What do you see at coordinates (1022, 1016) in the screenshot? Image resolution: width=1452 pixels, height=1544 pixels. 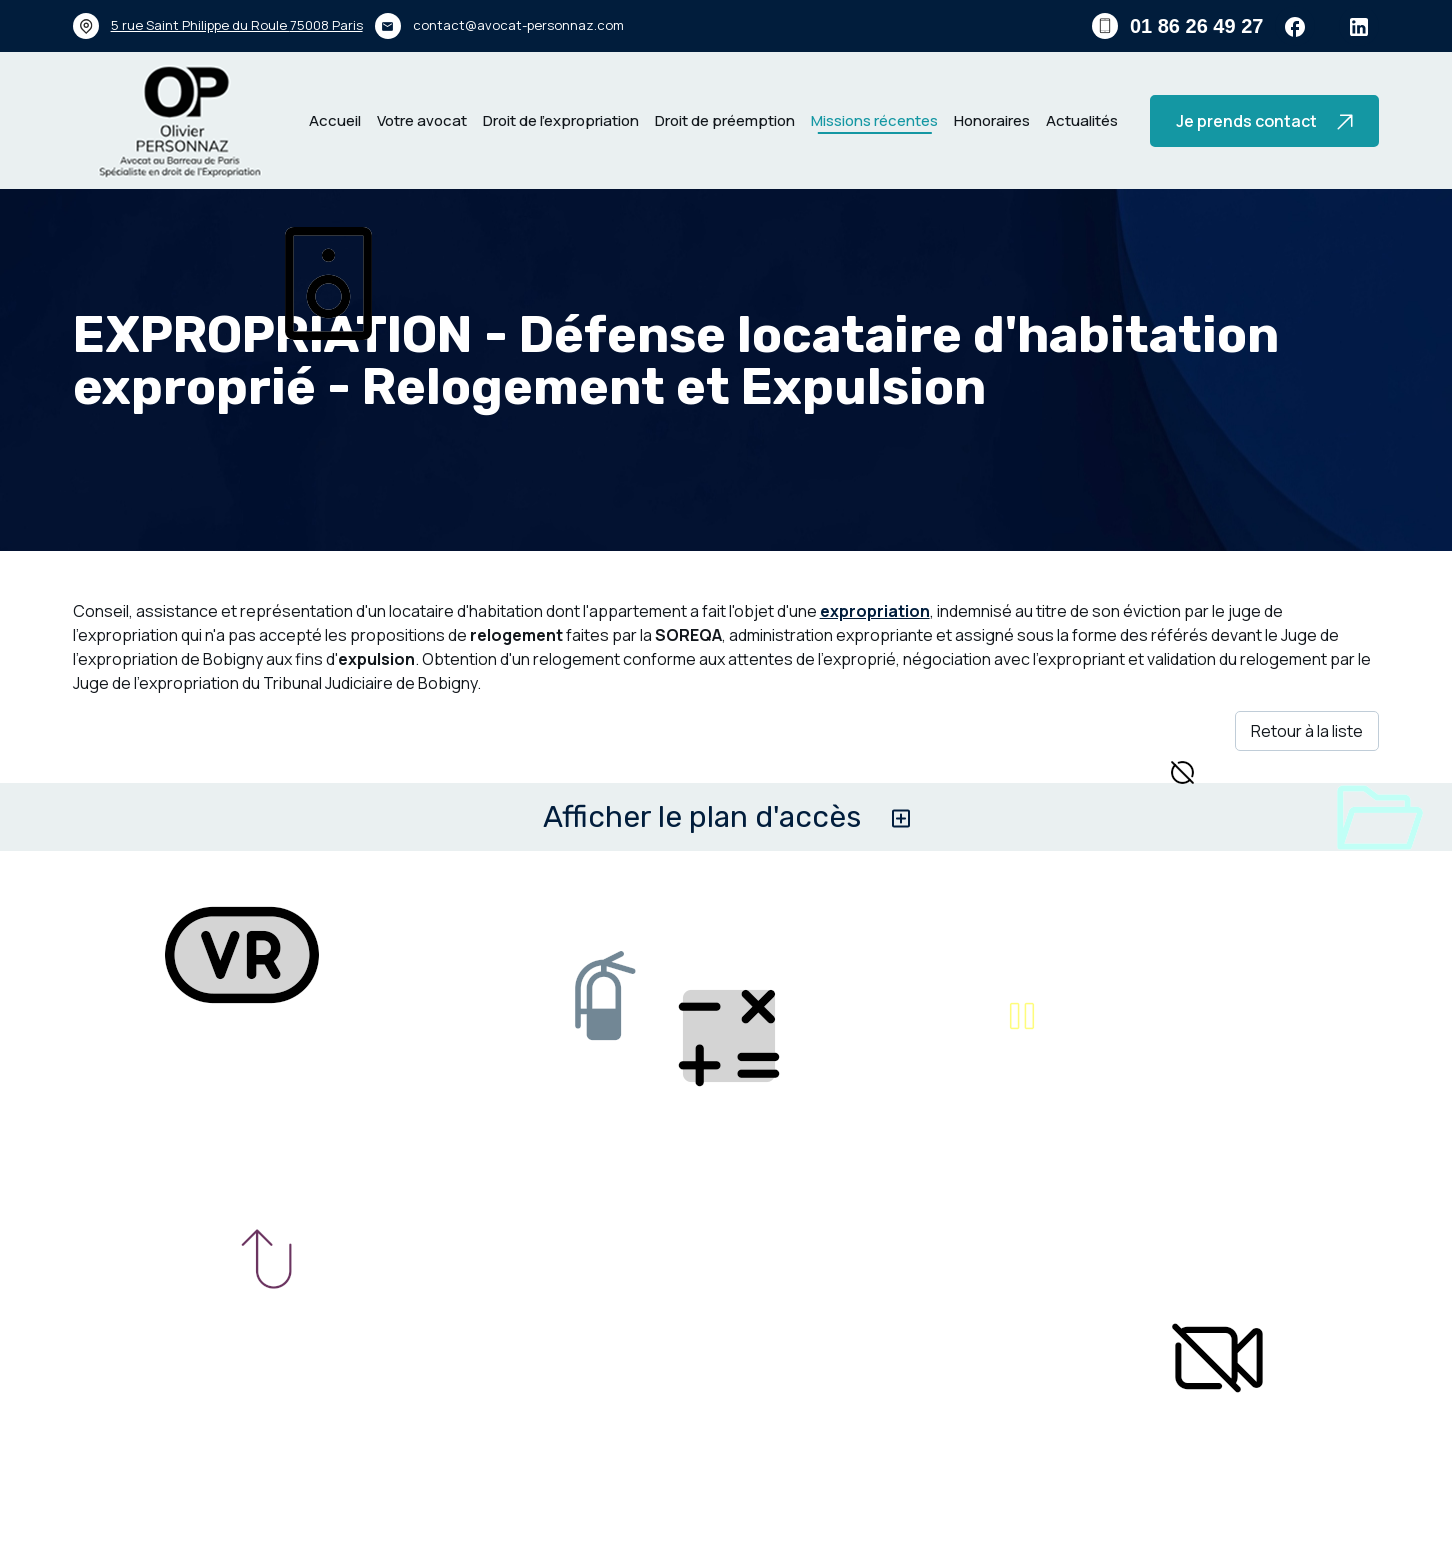 I see `pause media playback` at bounding box center [1022, 1016].